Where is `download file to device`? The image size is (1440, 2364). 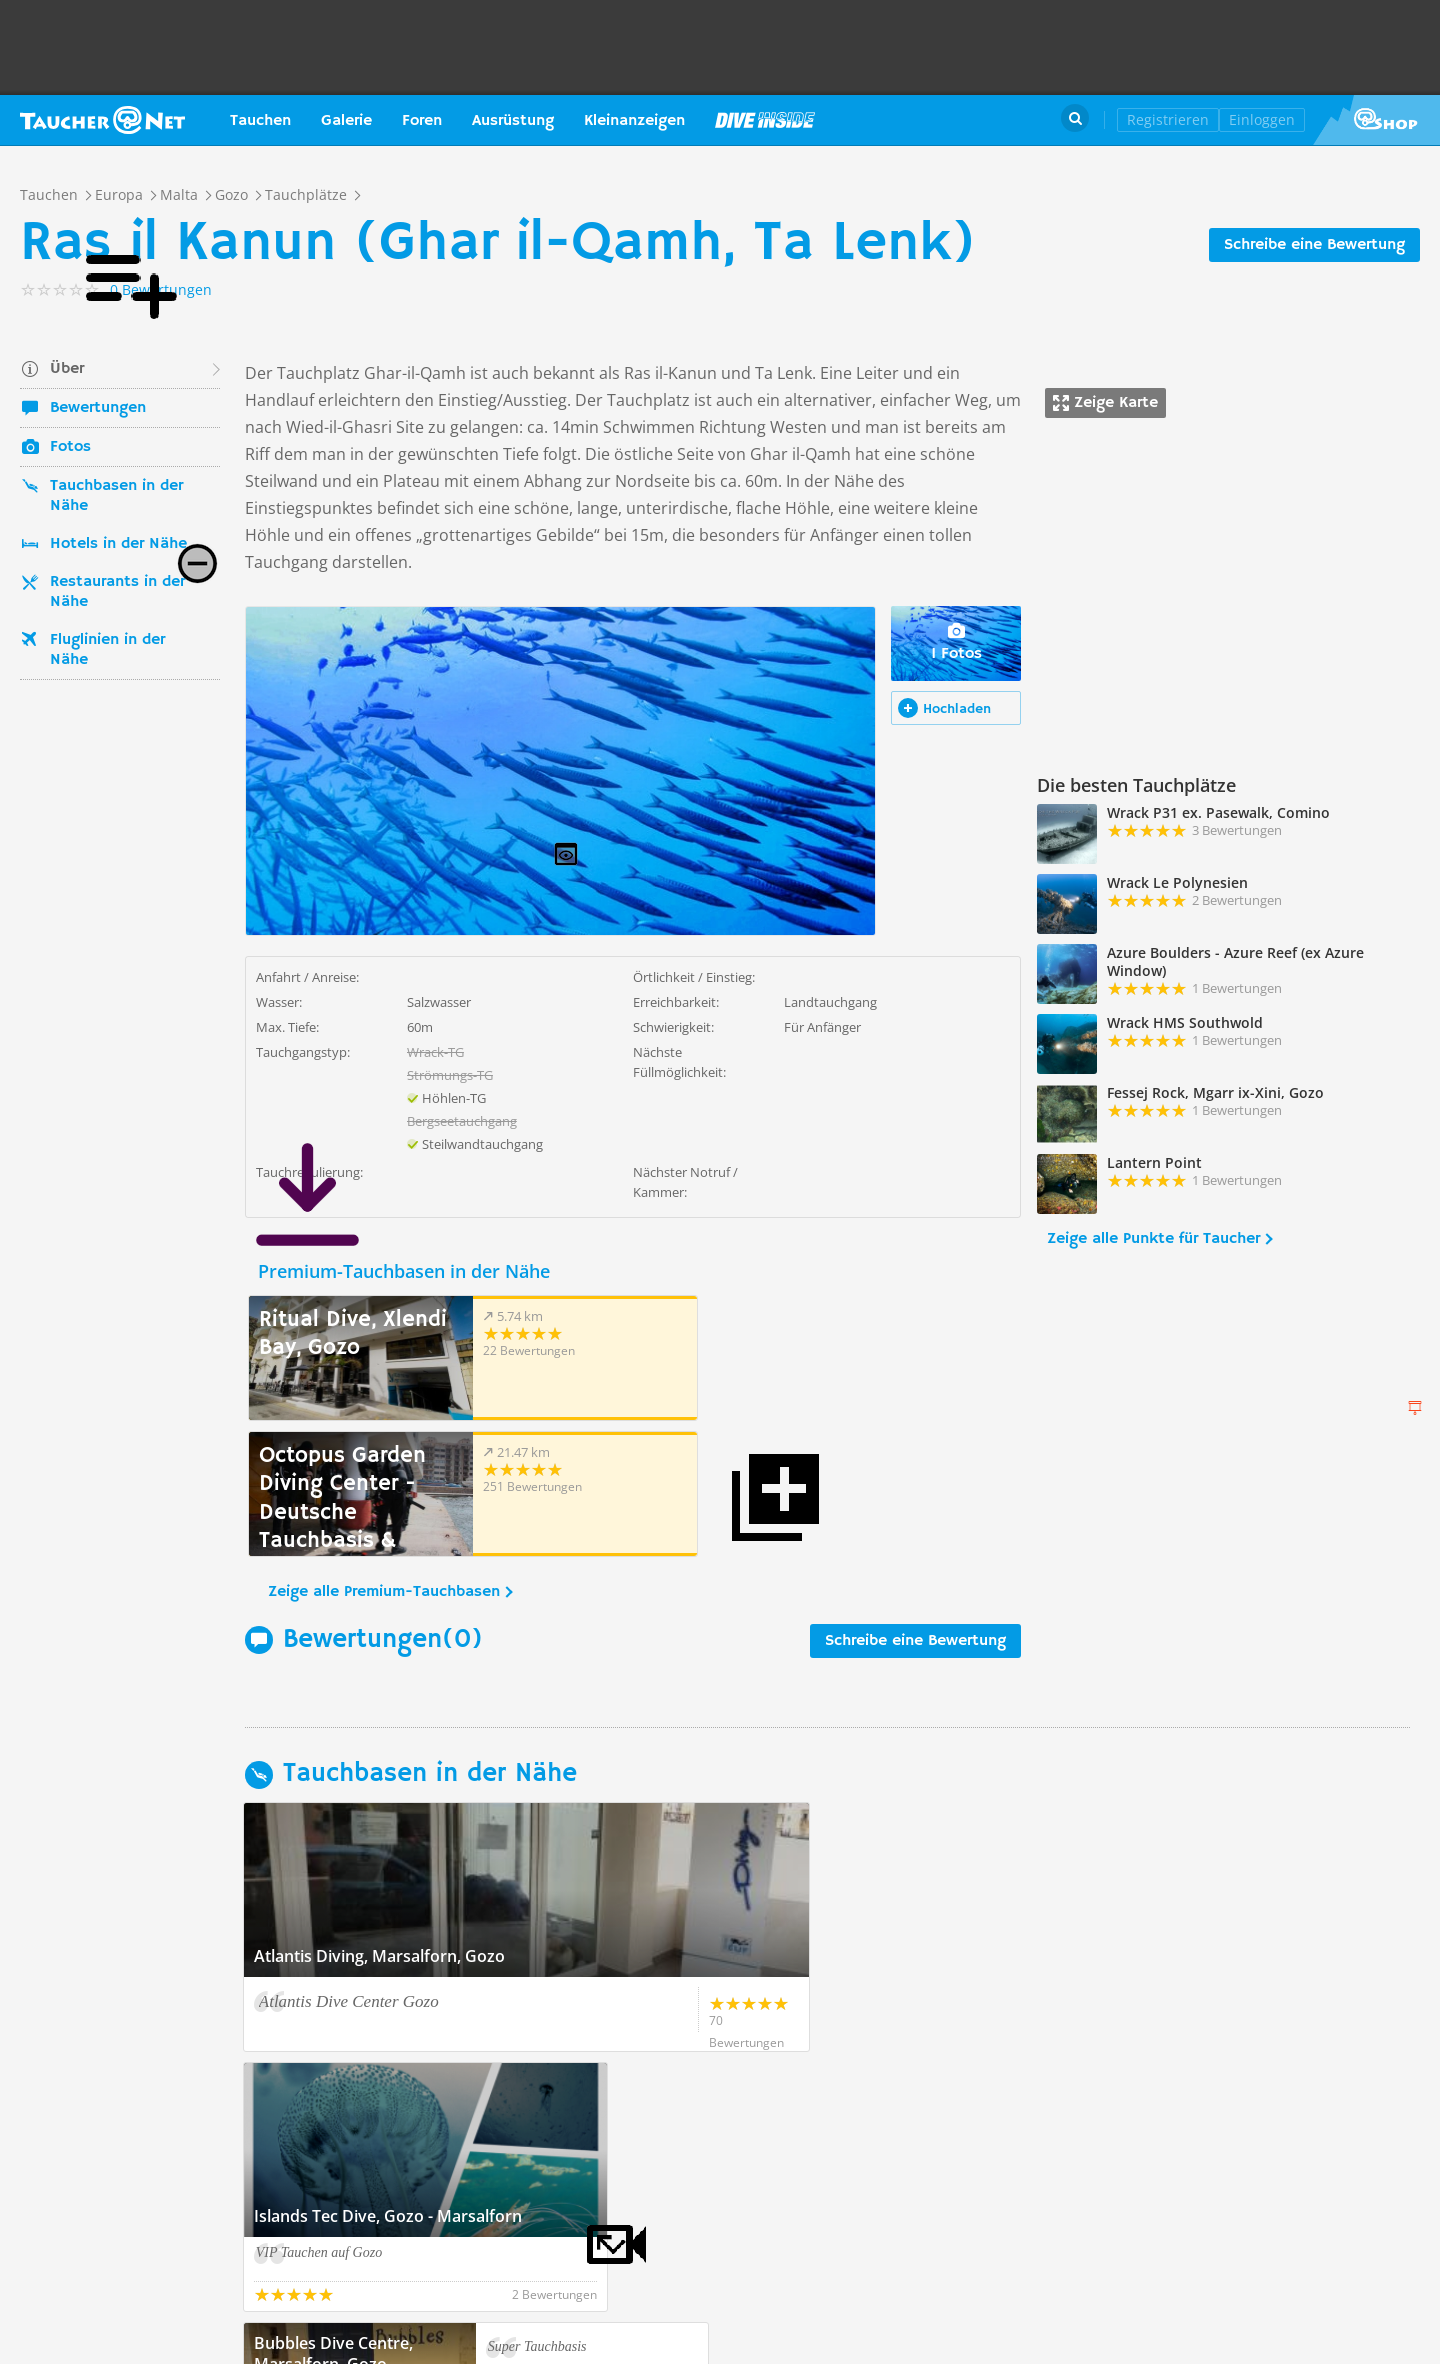 download file to device is located at coordinates (307, 1194).